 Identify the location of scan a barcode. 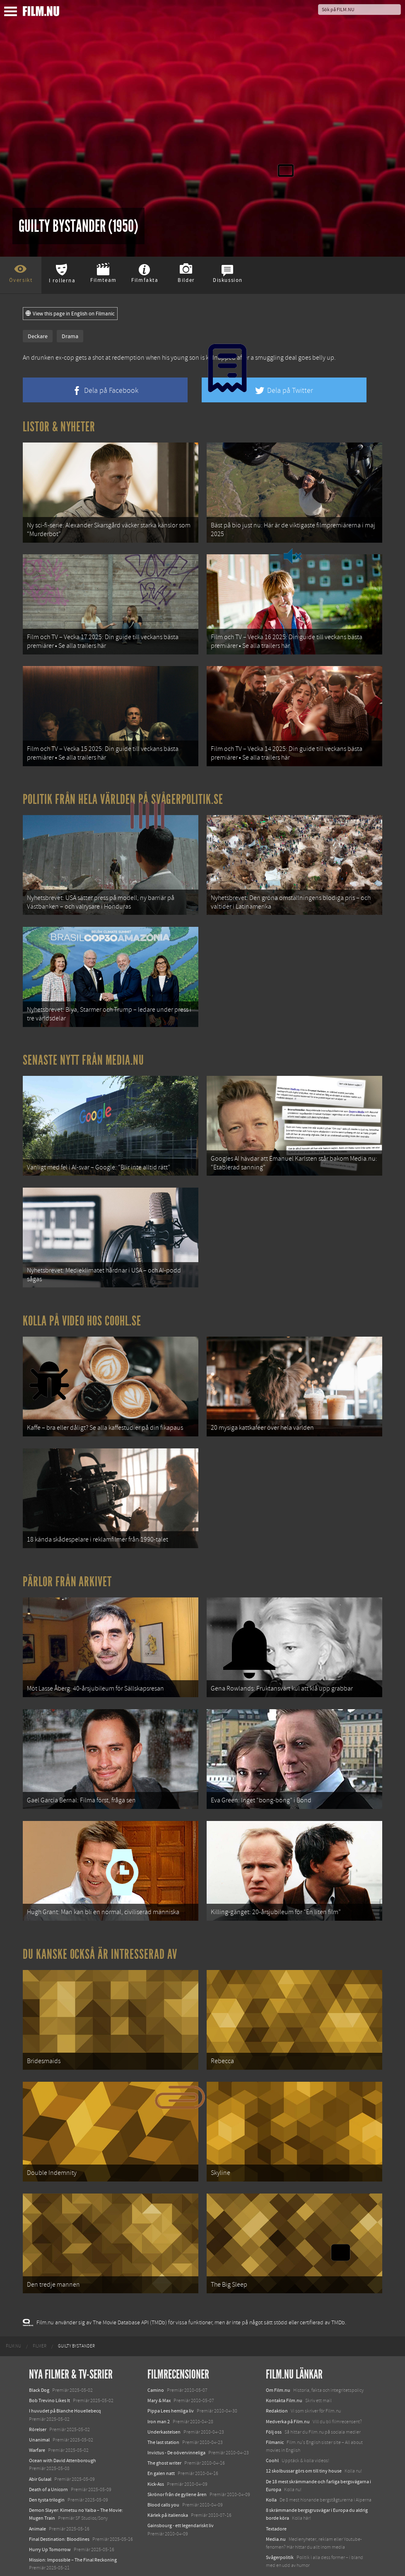
(147, 815).